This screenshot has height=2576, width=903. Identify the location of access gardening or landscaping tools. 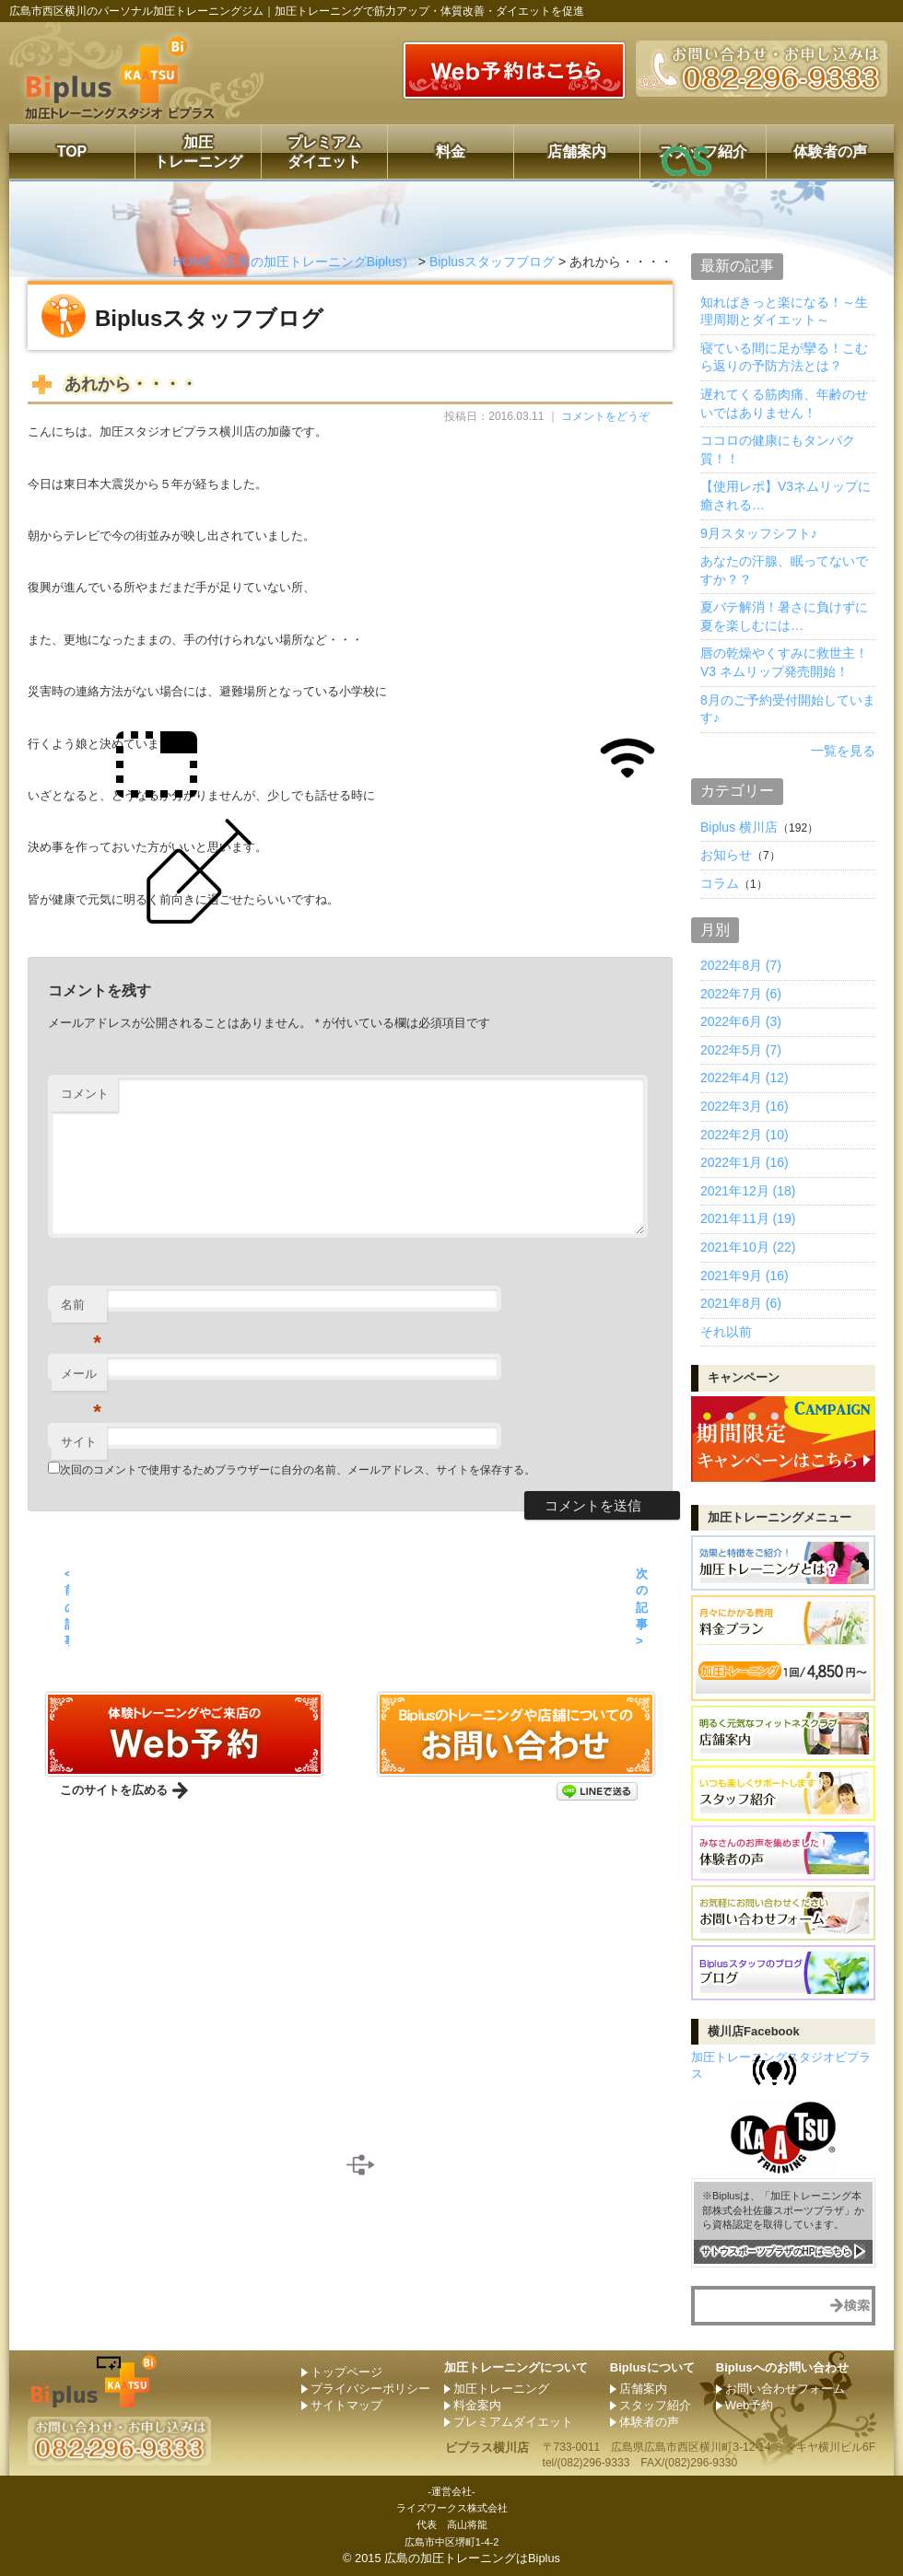
(197, 873).